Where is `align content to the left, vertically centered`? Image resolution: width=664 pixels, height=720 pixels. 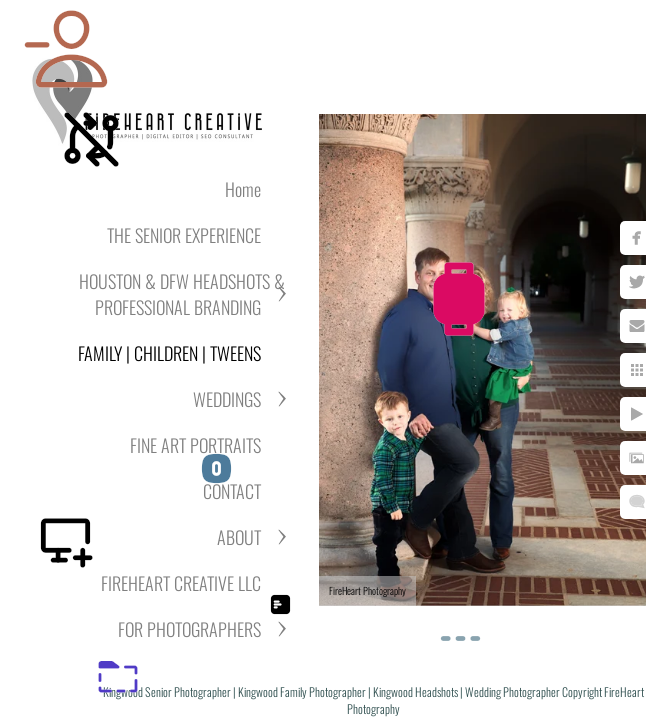 align content to the left, vertically centered is located at coordinates (280, 604).